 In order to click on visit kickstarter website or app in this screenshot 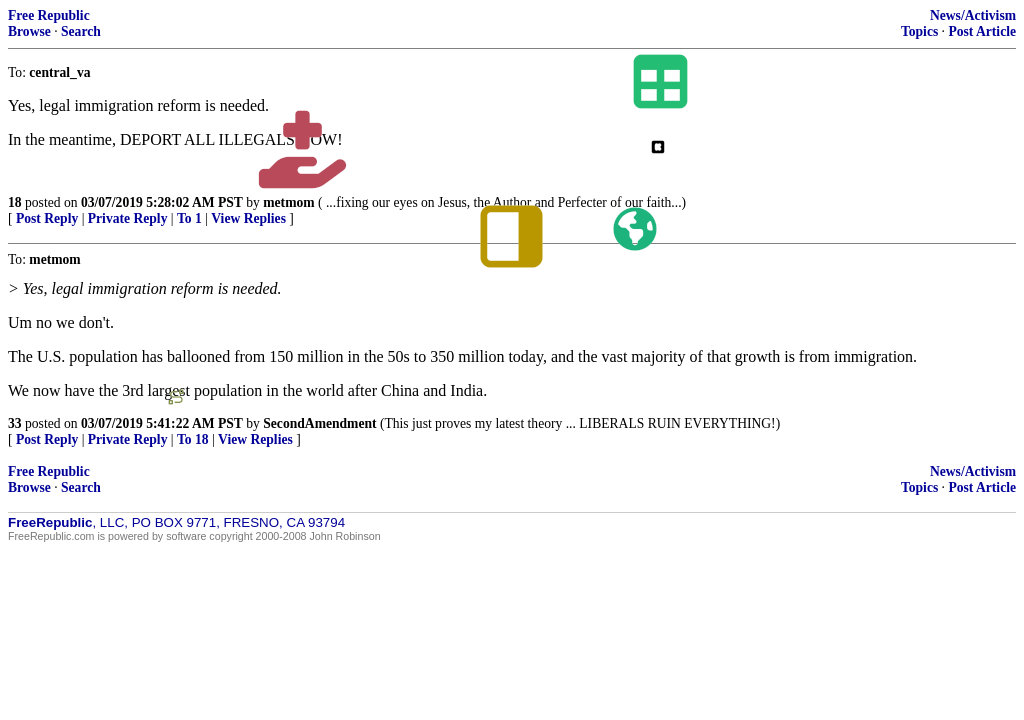, I will do `click(658, 147)`.